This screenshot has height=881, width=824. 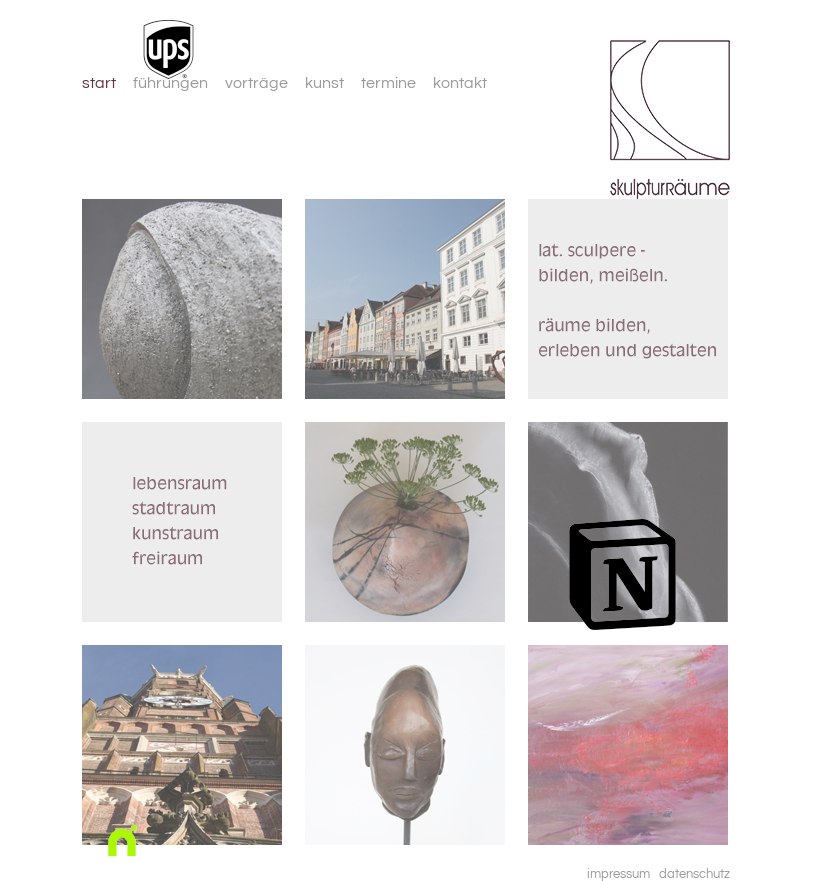 I want to click on open Notion app, so click(x=622, y=574).